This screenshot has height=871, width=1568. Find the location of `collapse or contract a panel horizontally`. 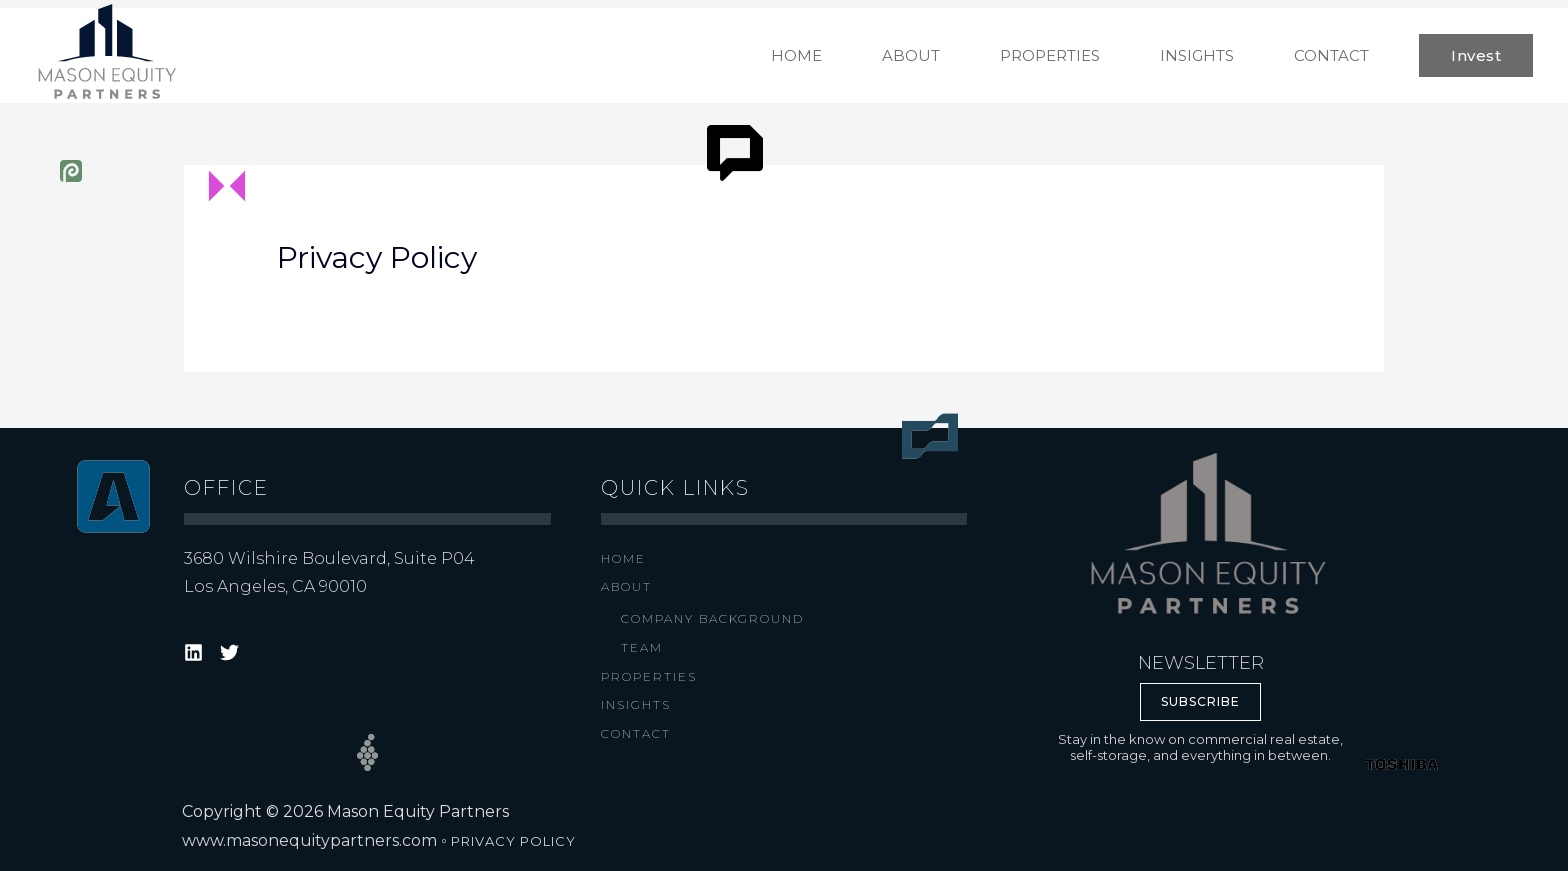

collapse or contract a panel horizontally is located at coordinates (227, 186).